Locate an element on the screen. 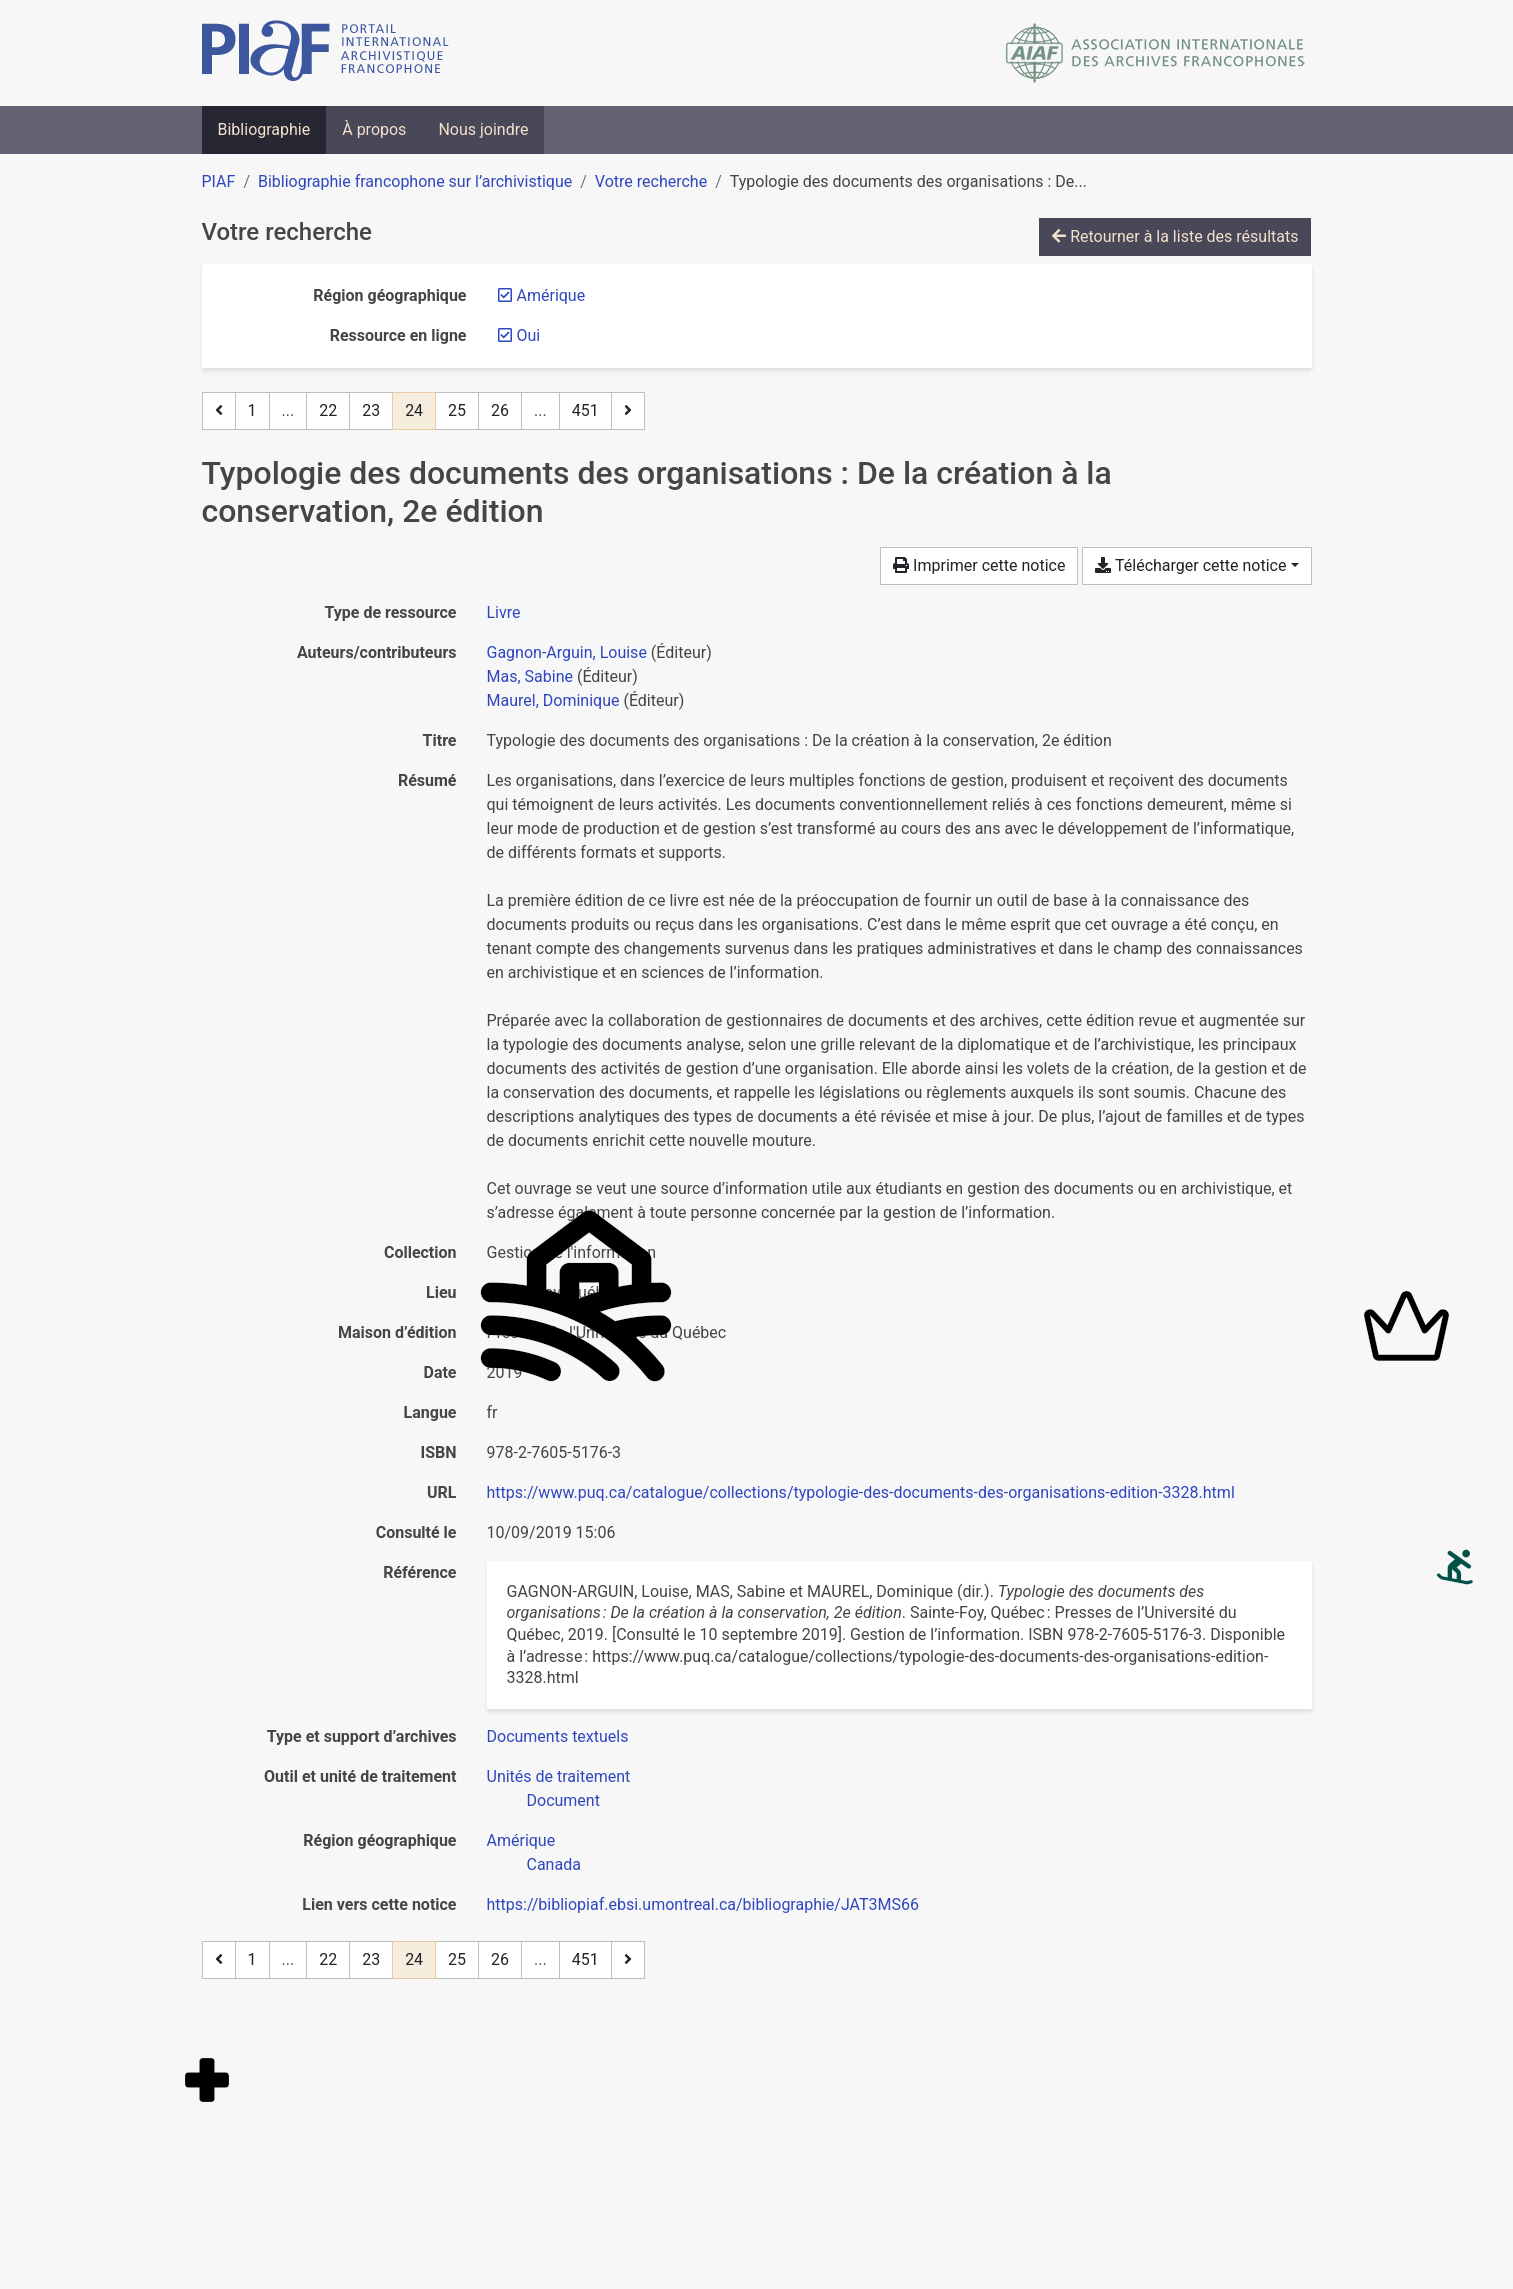  indicates premium or pro membership status is located at coordinates (1406, 1330).